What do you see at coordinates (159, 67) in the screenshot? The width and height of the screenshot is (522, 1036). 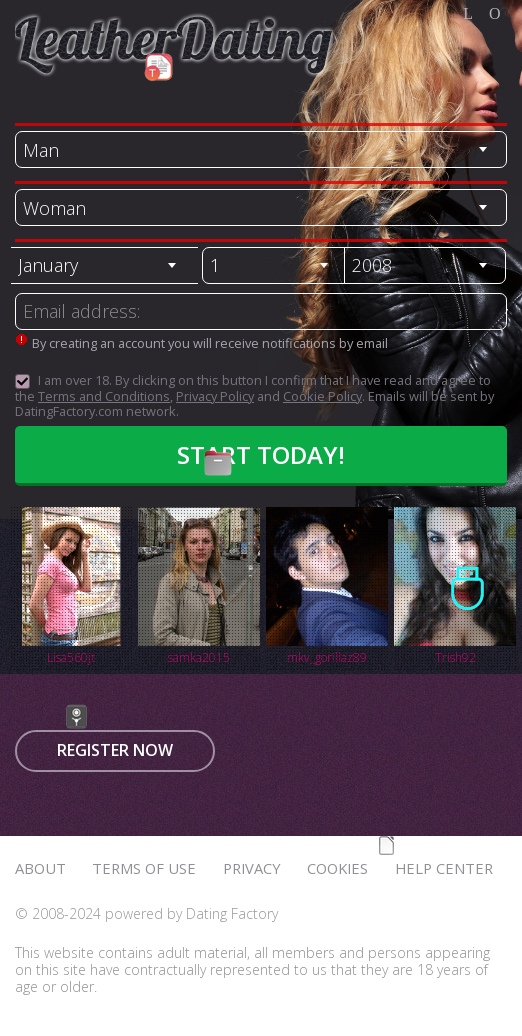 I see `open FreeOffice TextMaker word processor` at bounding box center [159, 67].